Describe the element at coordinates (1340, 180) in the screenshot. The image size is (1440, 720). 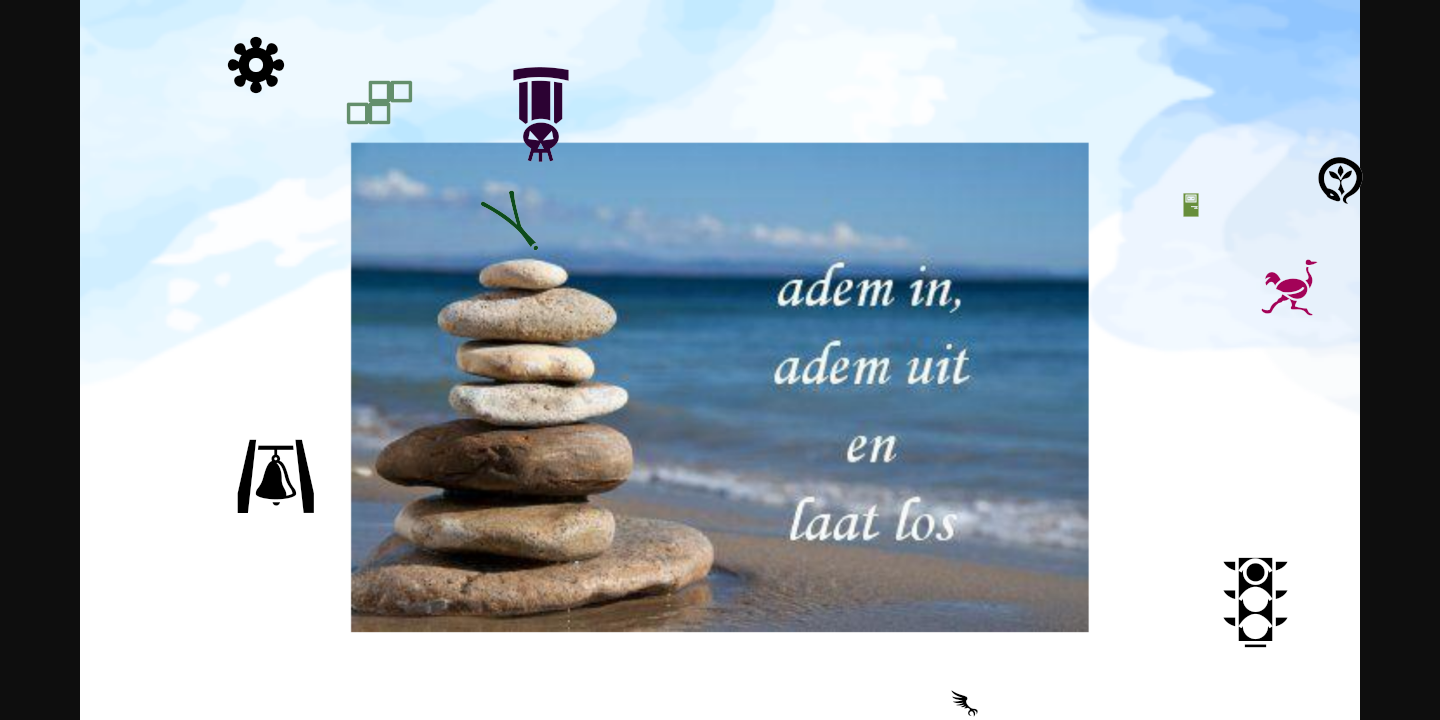
I see `browse plants and animals category` at that location.